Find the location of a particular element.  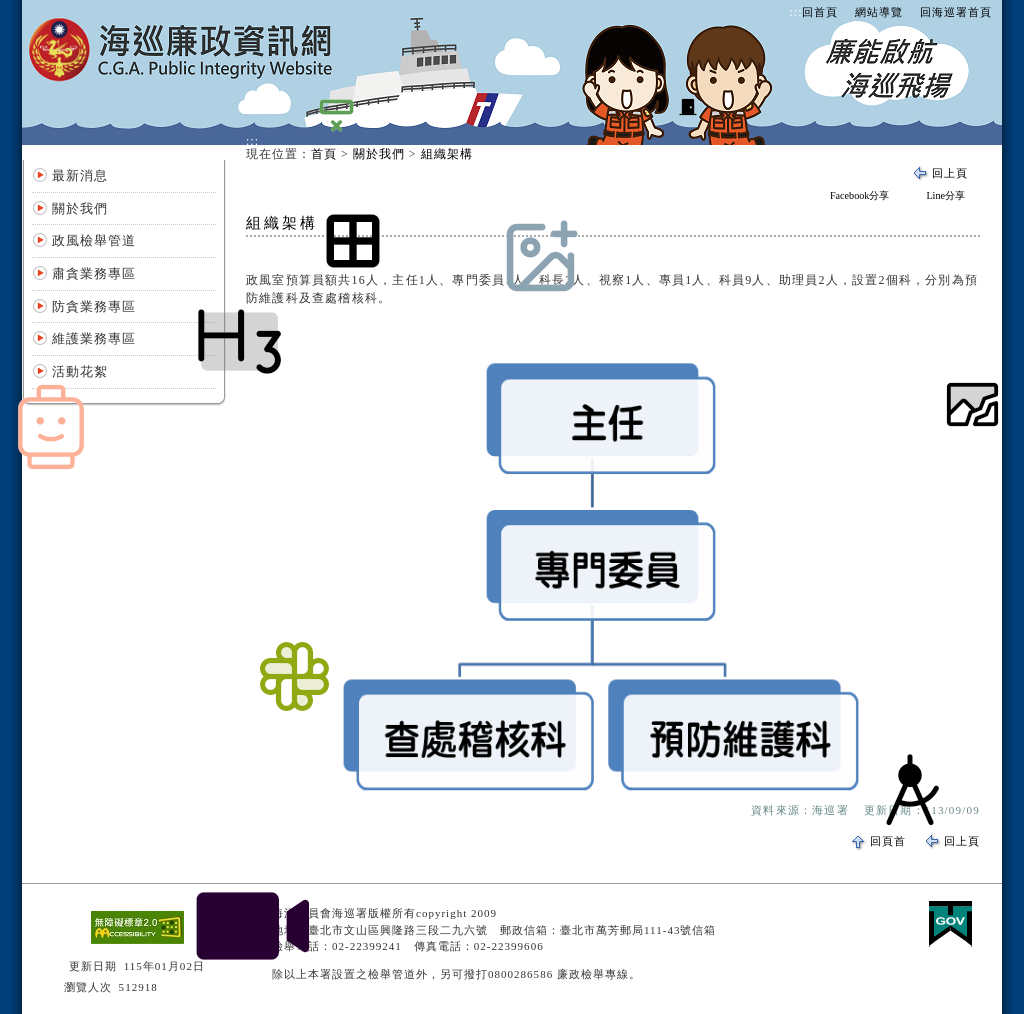

start a video call is located at coordinates (249, 926).